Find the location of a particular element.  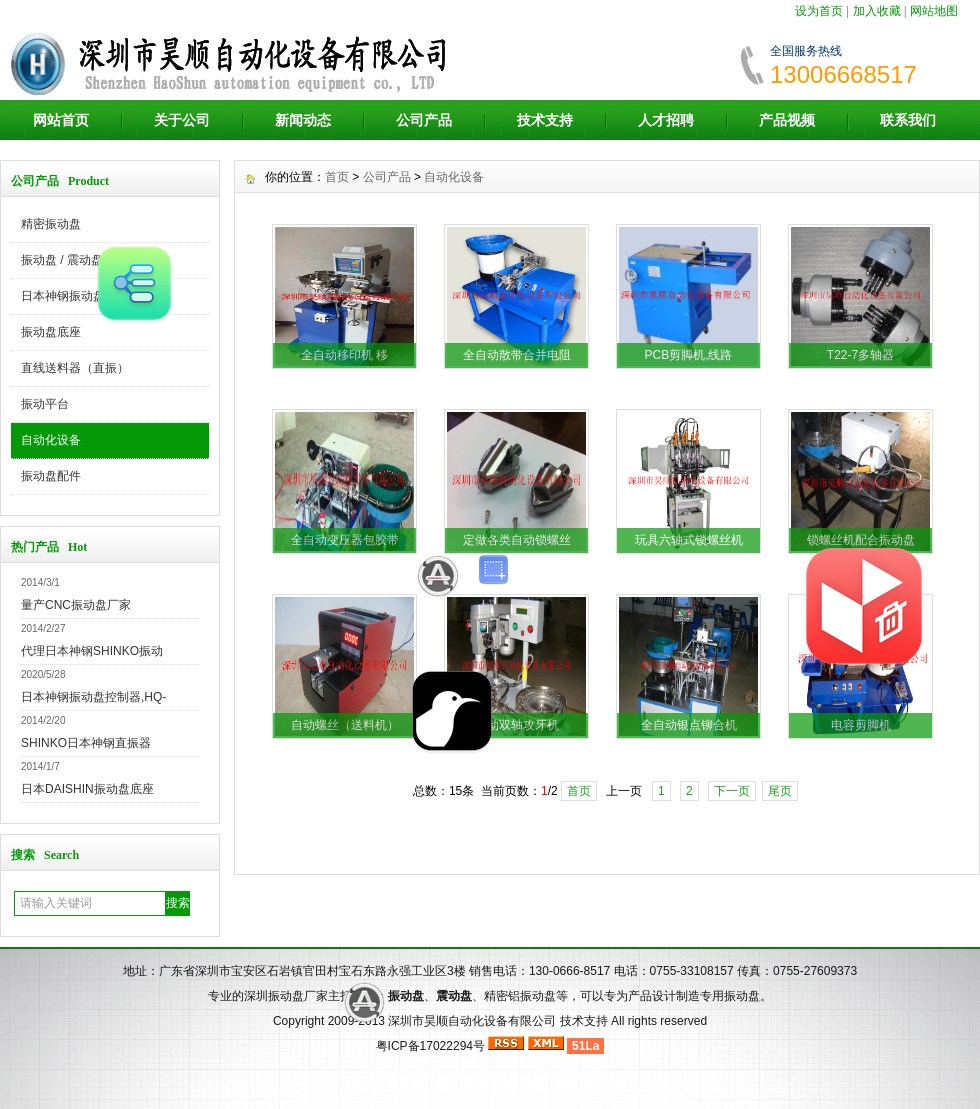

open flatsweep app for system cleanup is located at coordinates (864, 606).